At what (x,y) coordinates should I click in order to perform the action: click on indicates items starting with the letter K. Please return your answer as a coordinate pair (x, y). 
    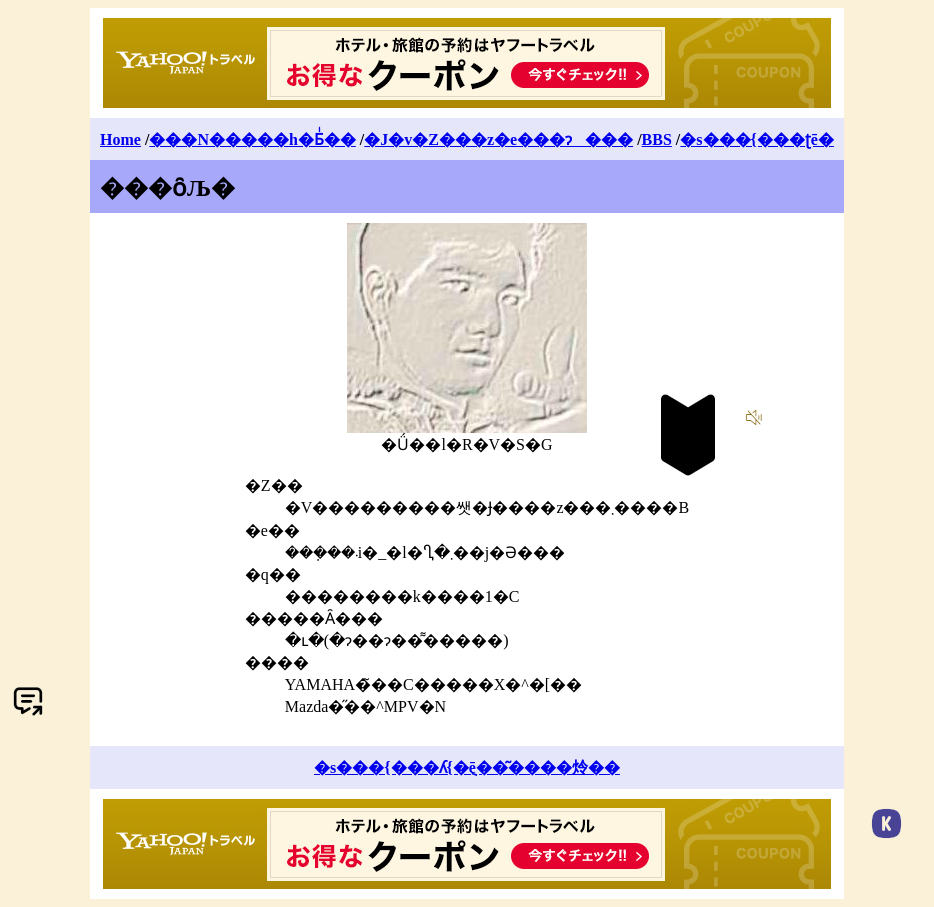
    Looking at the image, I should click on (886, 823).